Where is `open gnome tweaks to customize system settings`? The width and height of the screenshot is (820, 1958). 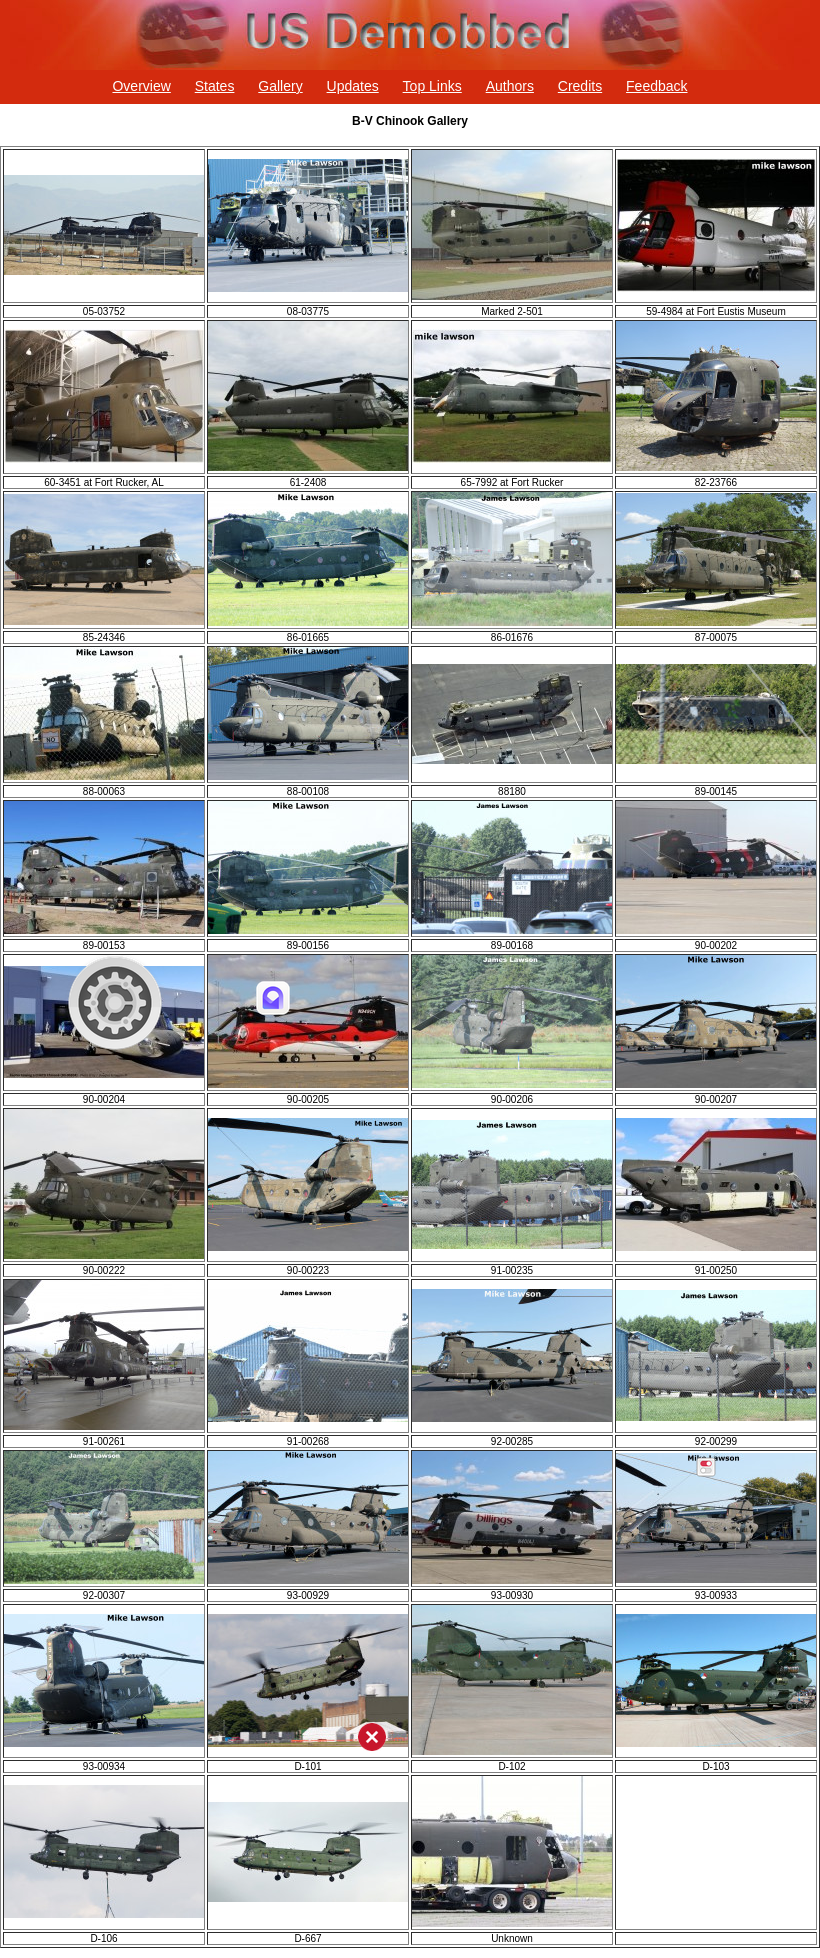 open gnome tweaks to customize system settings is located at coordinates (706, 1467).